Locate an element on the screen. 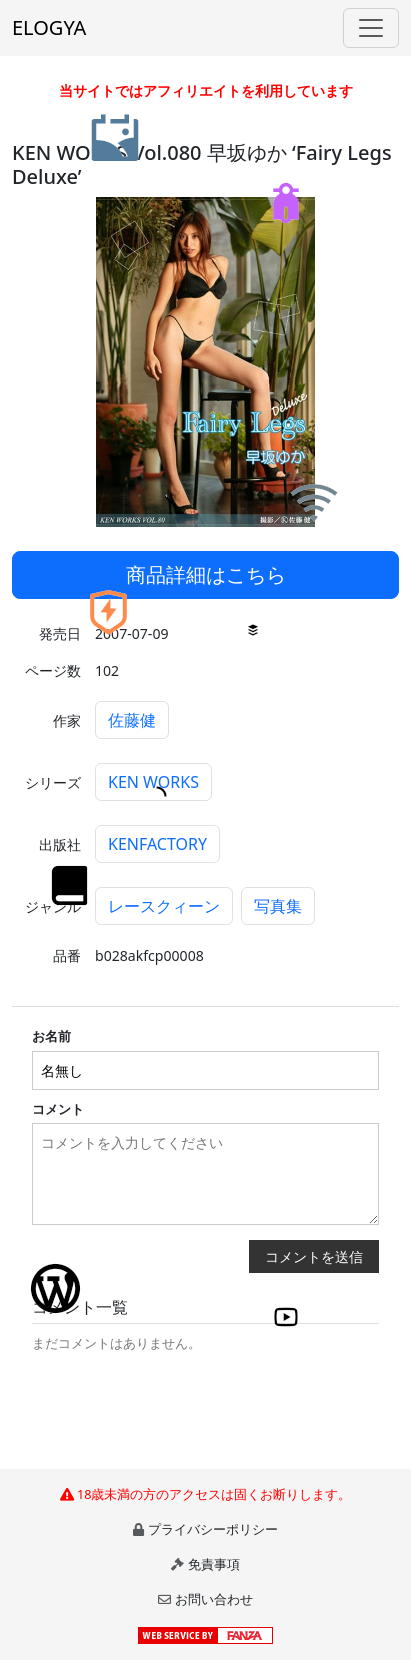  buffer app logo is located at coordinates (253, 630).